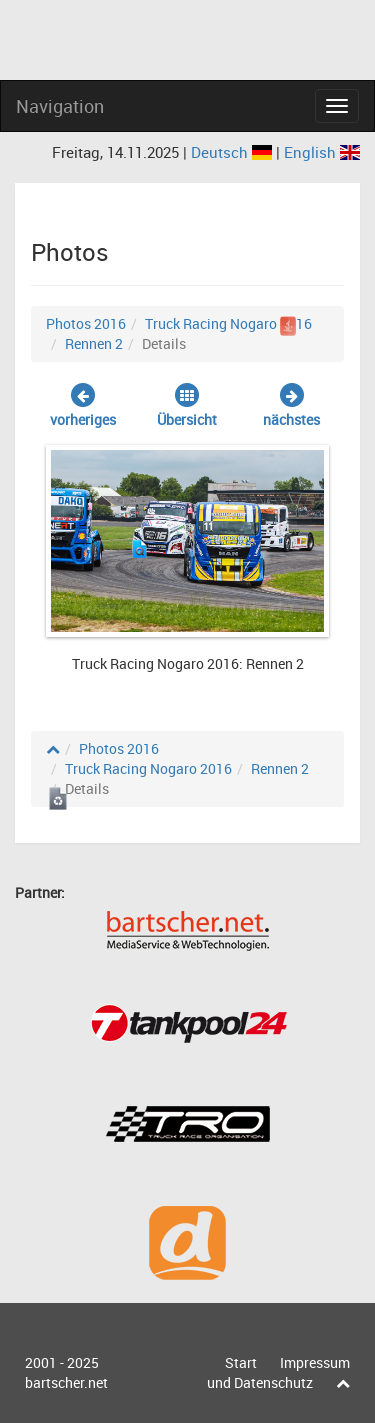 The image size is (375, 1423). I want to click on java archive file (.jar), so click(288, 326).